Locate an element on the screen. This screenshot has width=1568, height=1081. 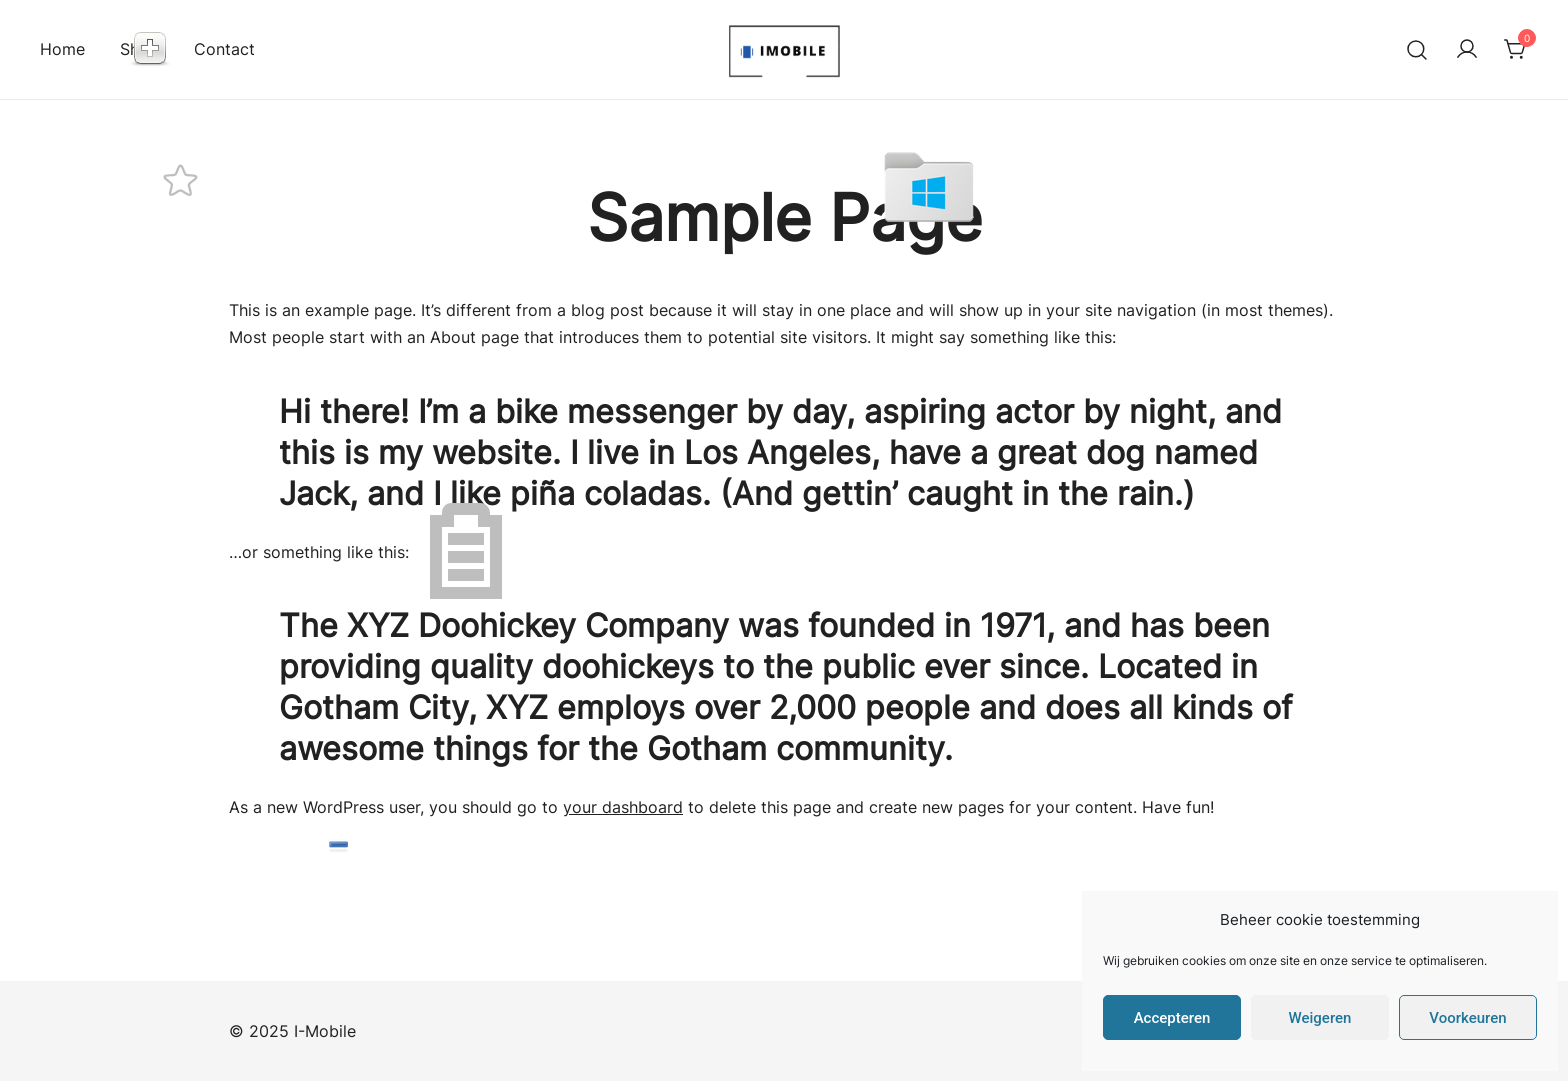
remove an item from a list is located at coordinates (338, 845).